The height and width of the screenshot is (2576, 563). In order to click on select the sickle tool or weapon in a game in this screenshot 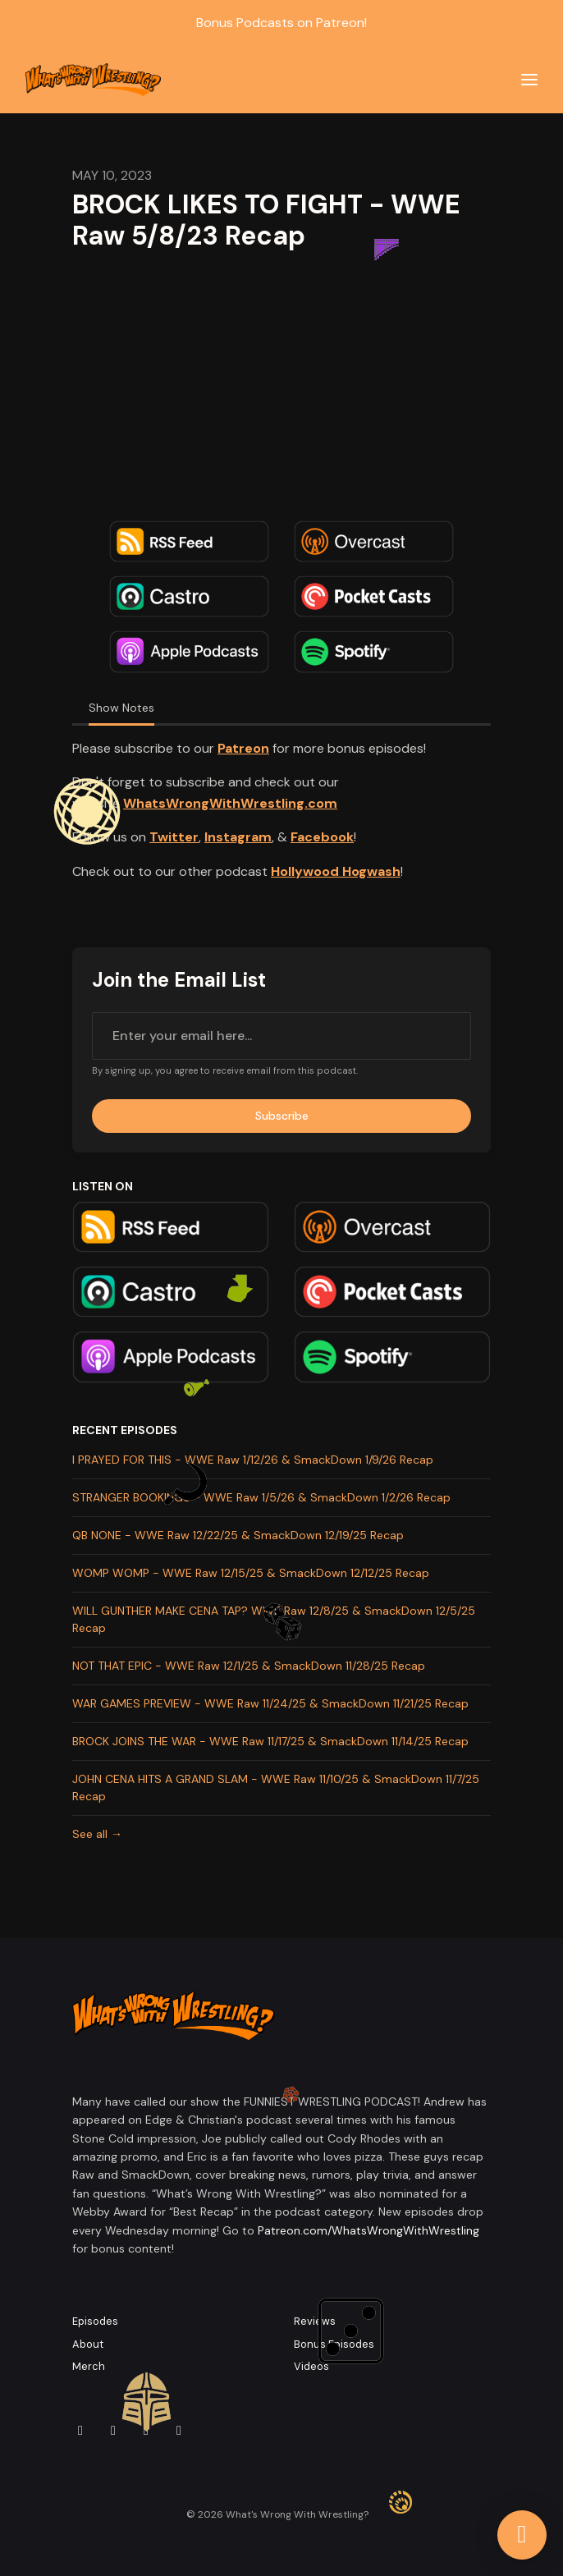, I will do `click(185, 1483)`.